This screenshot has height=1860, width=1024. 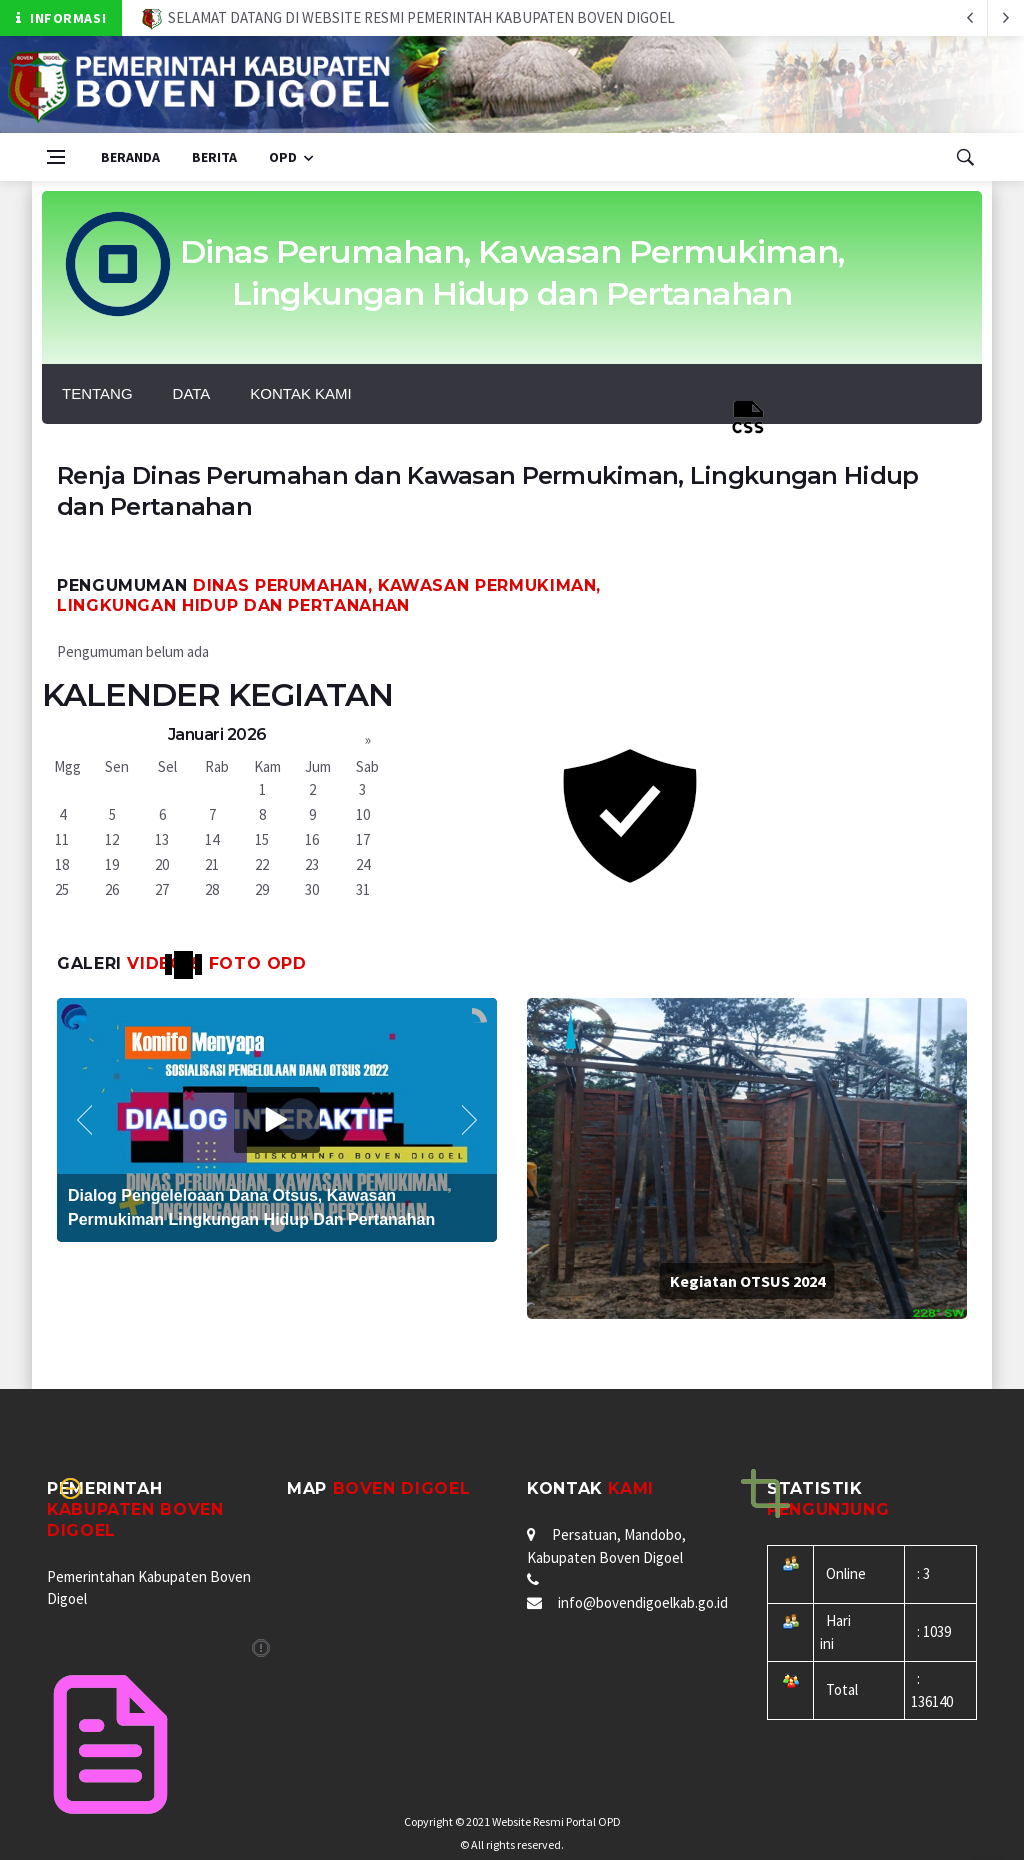 What do you see at coordinates (261, 1648) in the screenshot?
I see `indicates a critical error or warning` at bounding box center [261, 1648].